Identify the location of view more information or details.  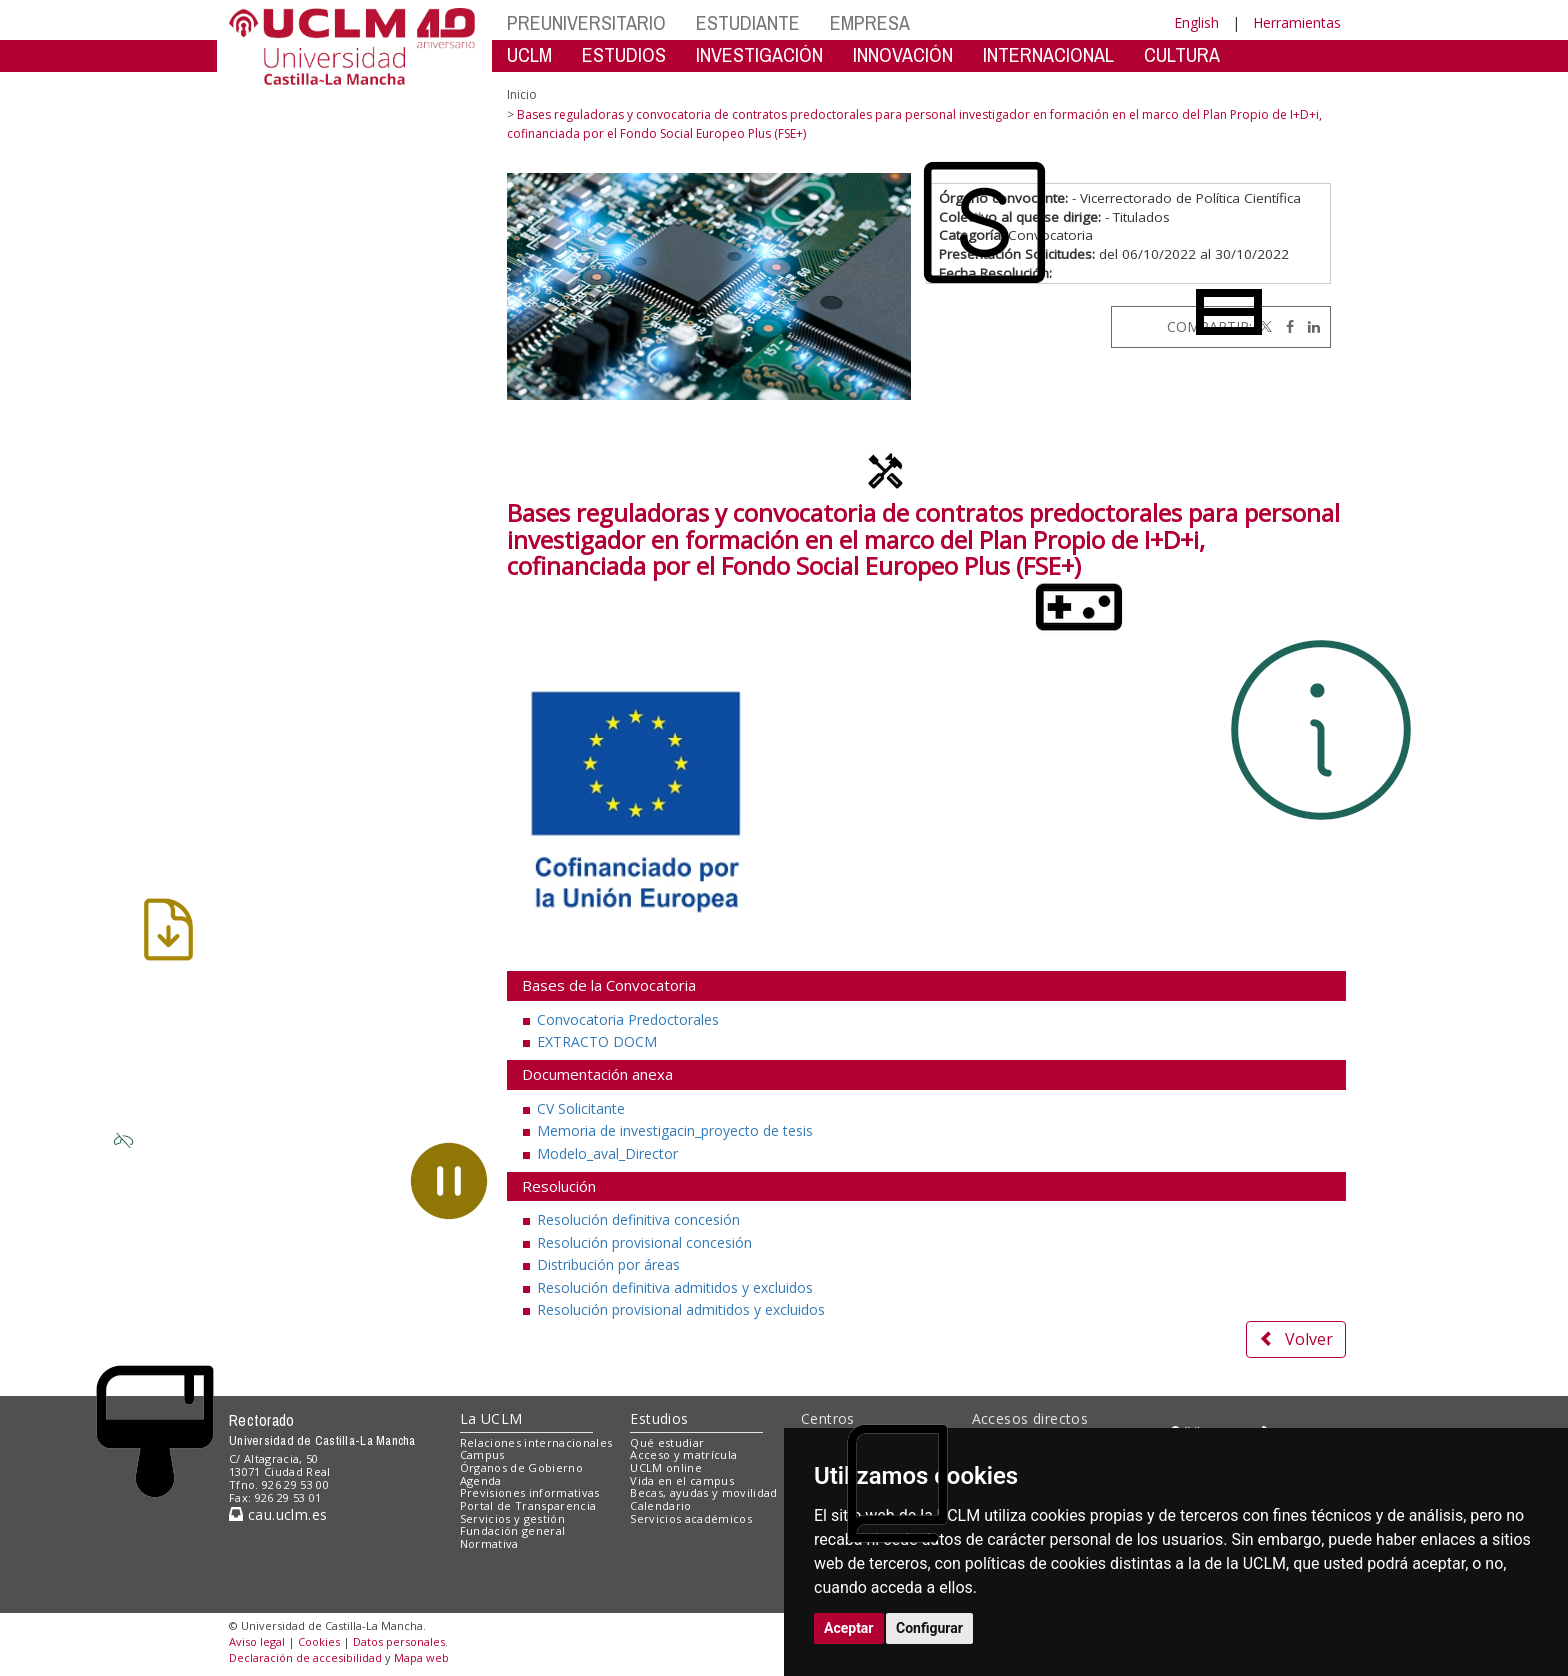
(1321, 730).